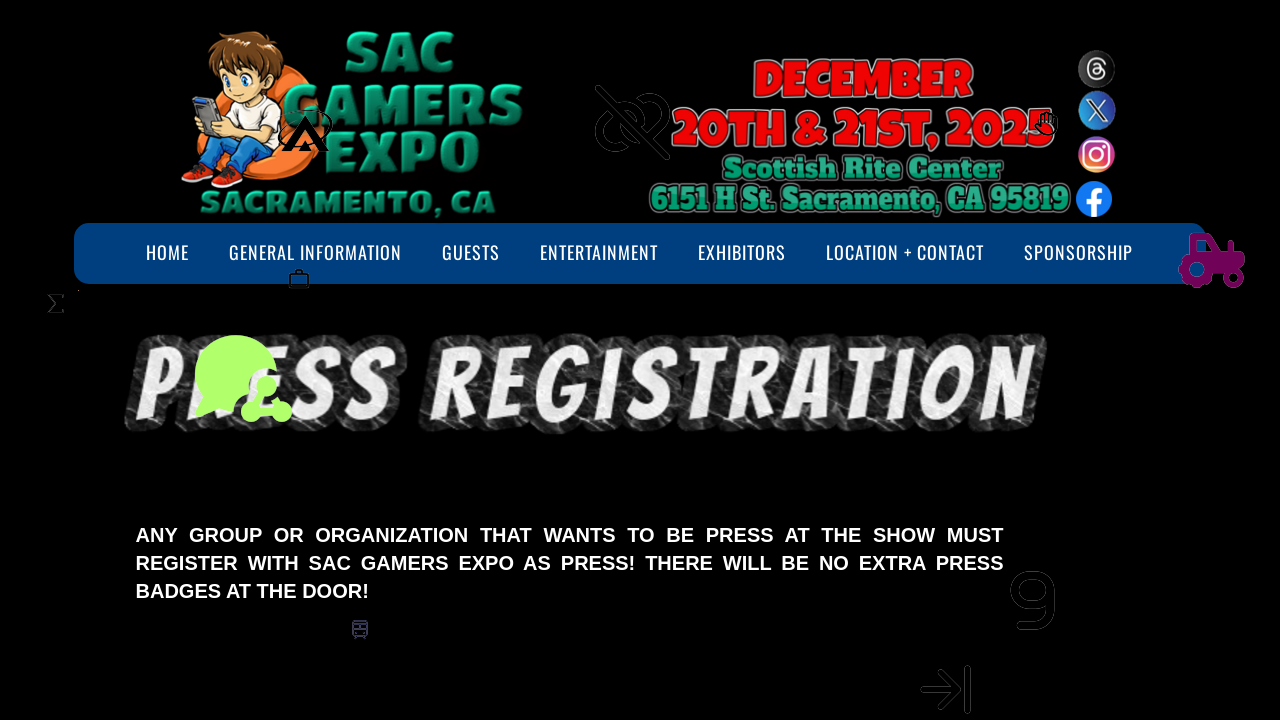 The height and width of the screenshot is (720, 1280). What do you see at coordinates (1033, 600) in the screenshot?
I see `indicates the number nine in a count or quantity` at bounding box center [1033, 600].